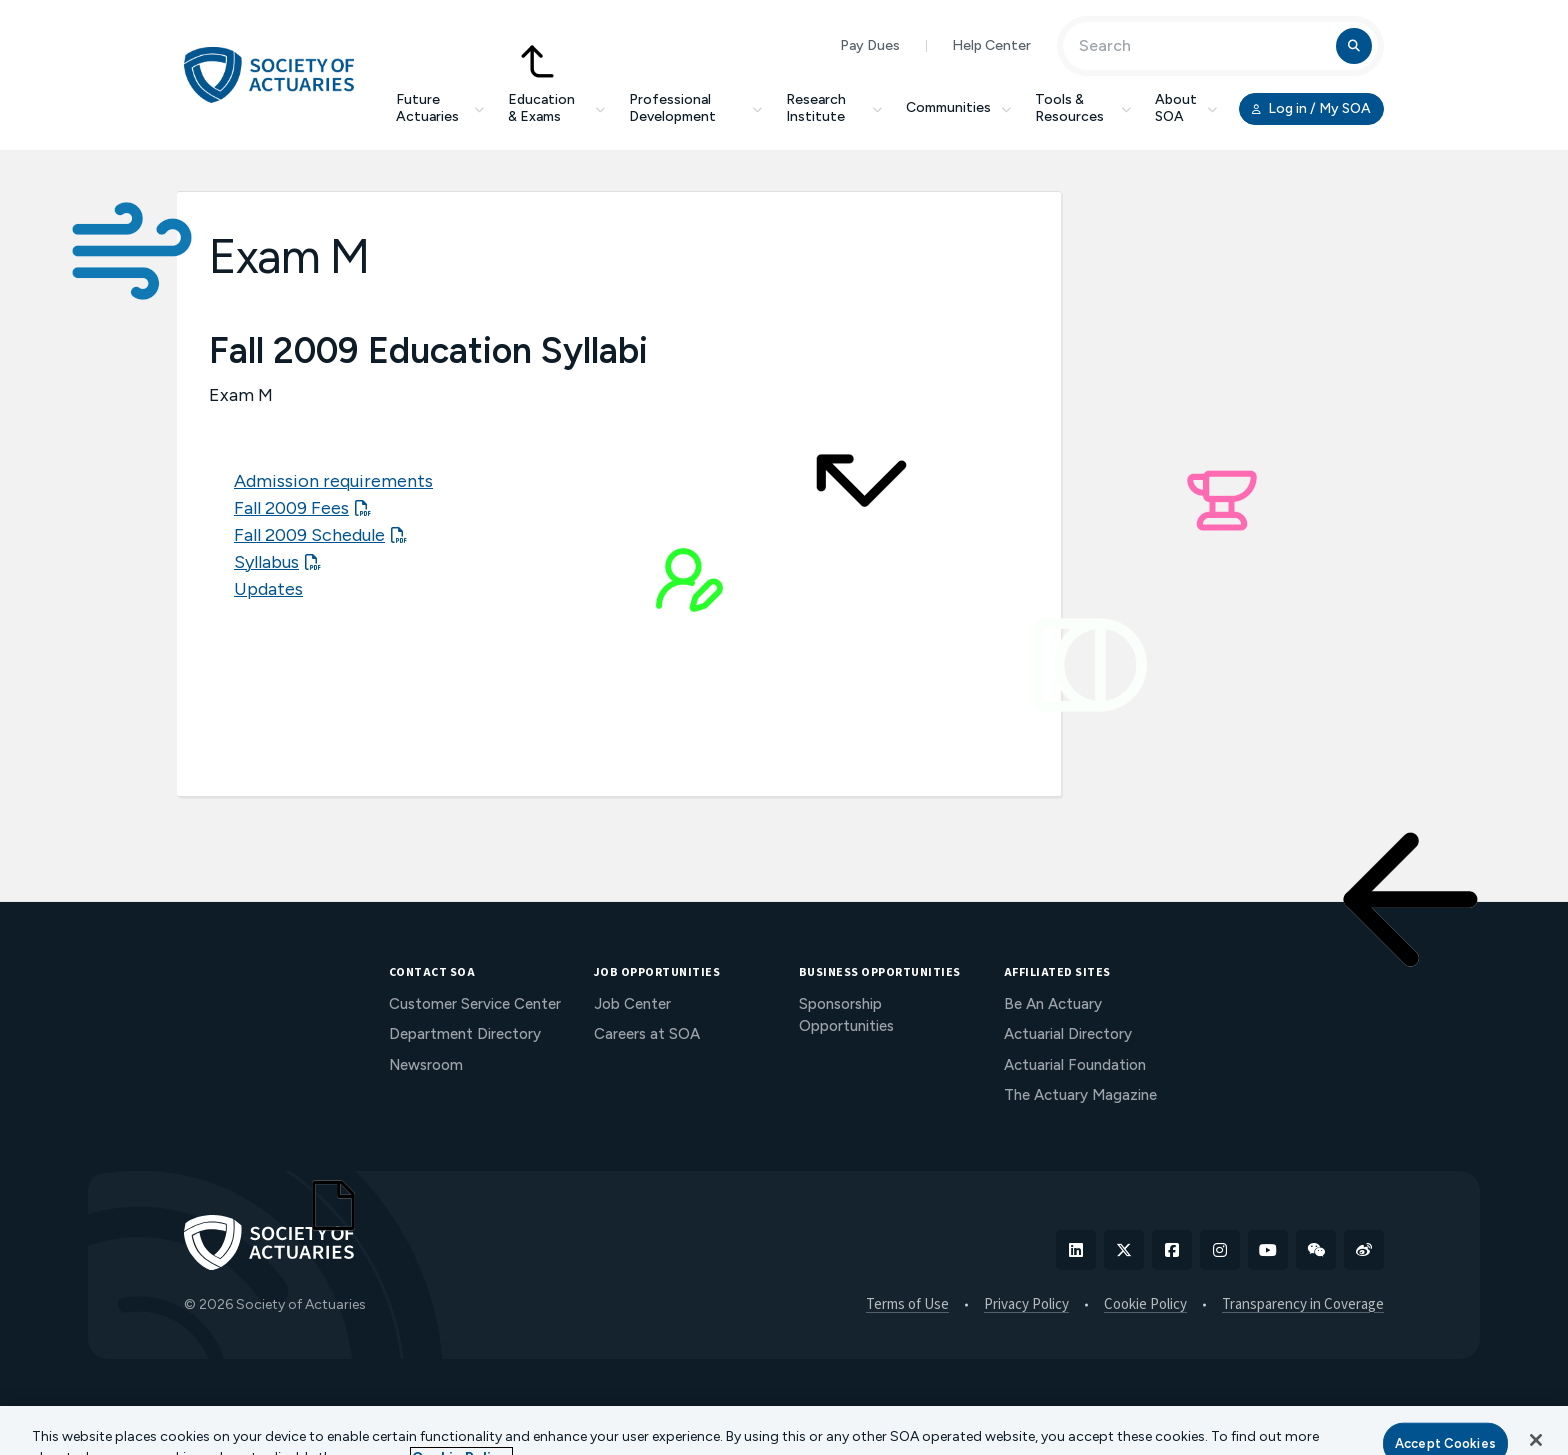 The height and width of the screenshot is (1455, 1568). I want to click on view current wind conditions, so click(132, 251).